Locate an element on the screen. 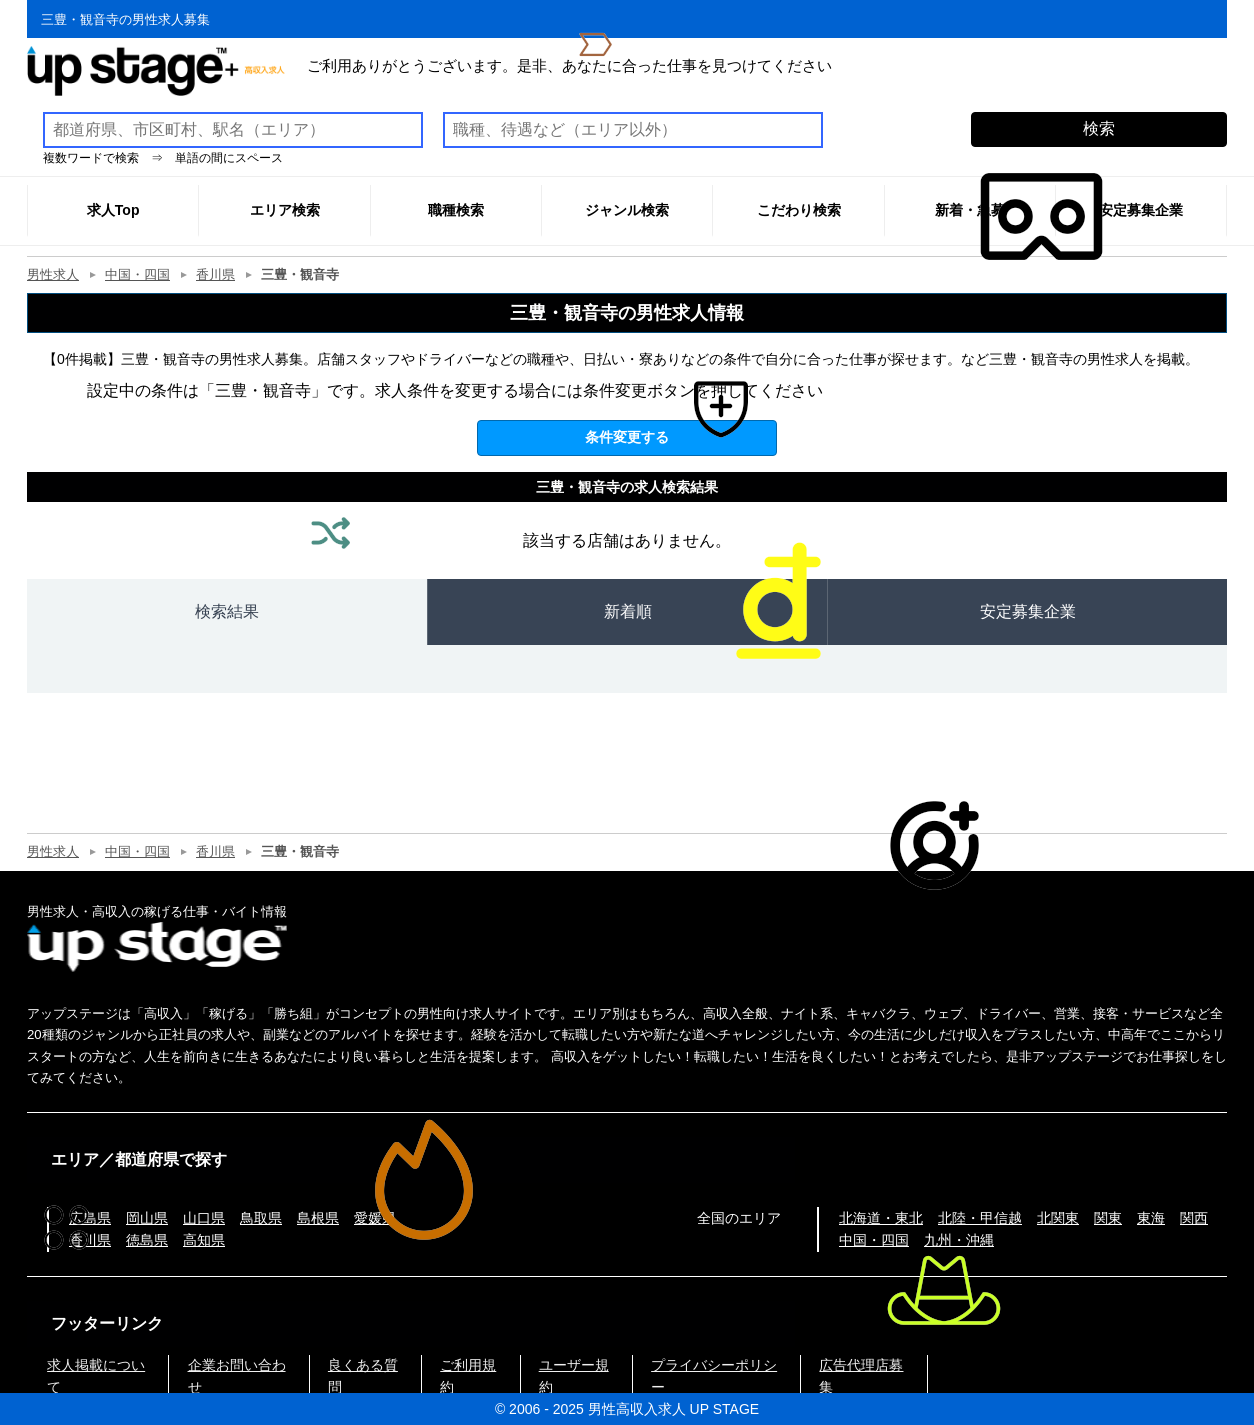  shuffle playlist or queue order is located at coordinates (330, 533).